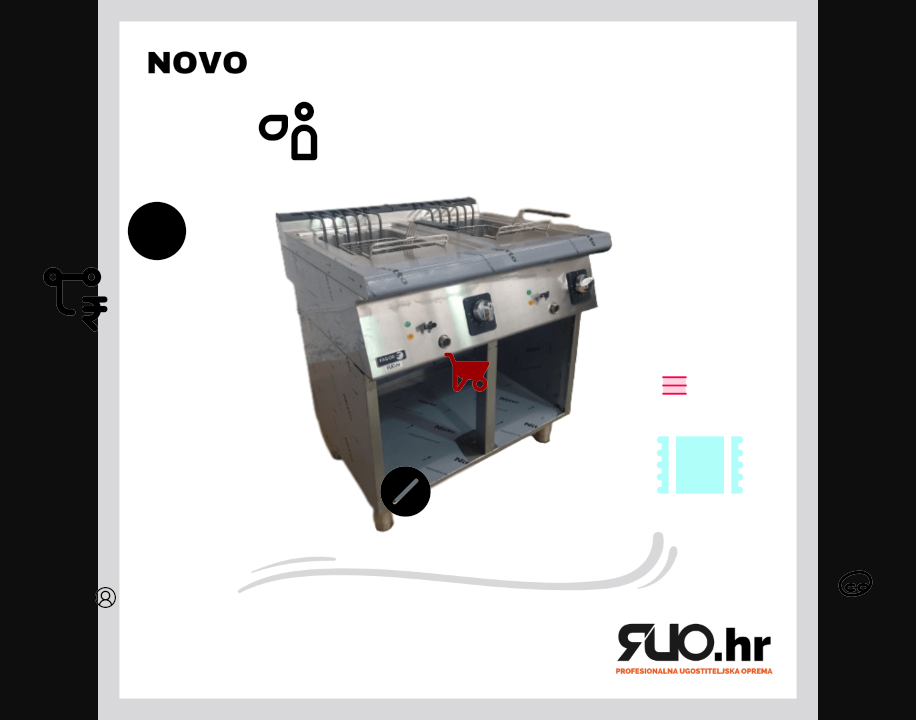  I want to click on view items in list format, so click(674, 385).